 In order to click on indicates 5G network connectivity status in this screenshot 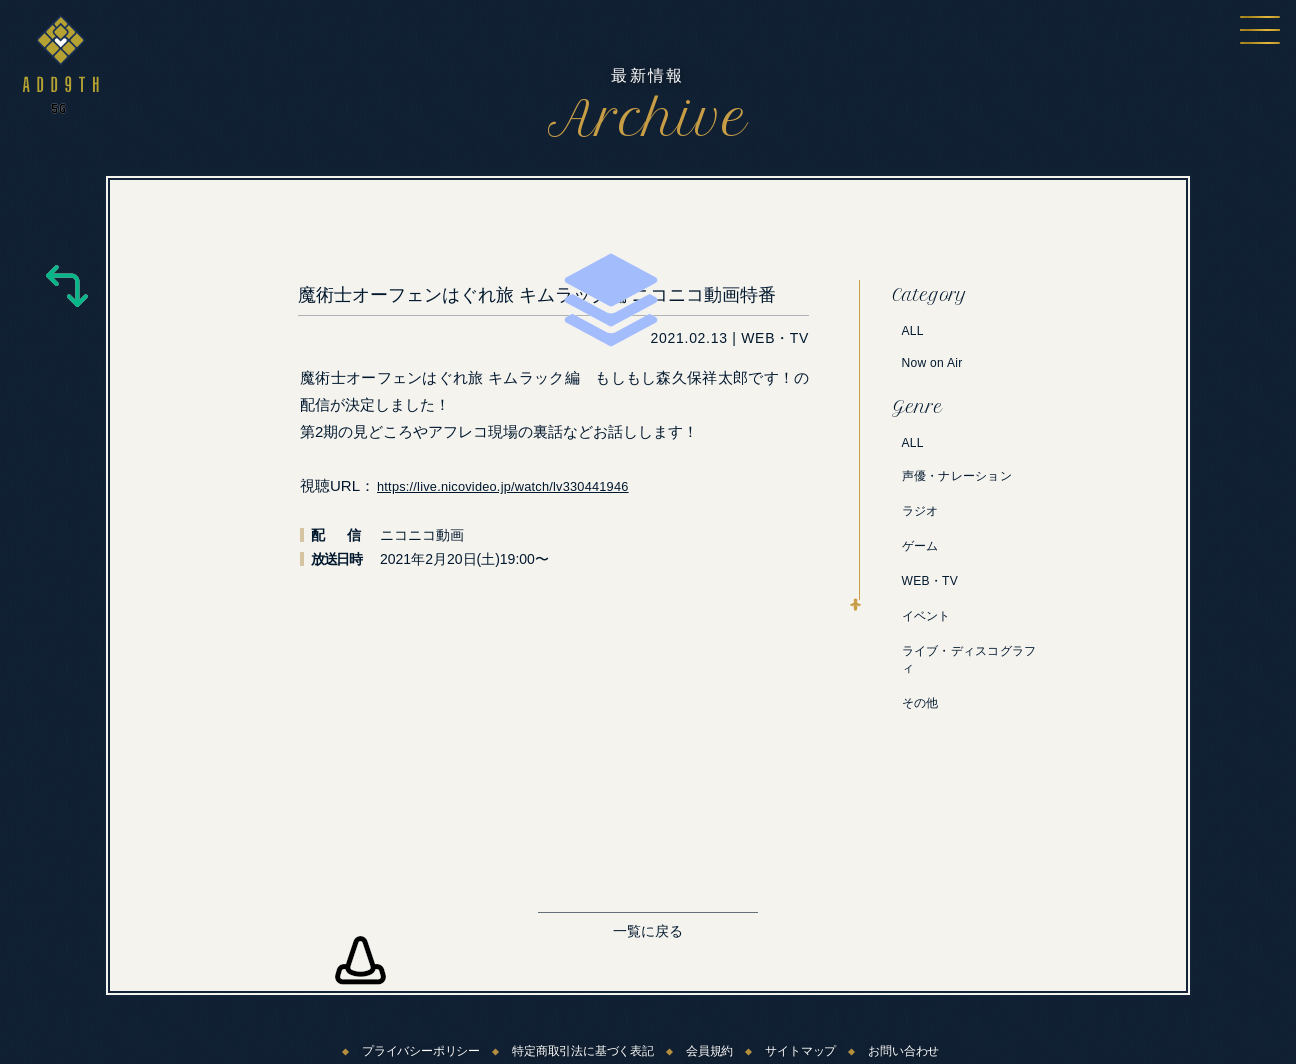, I will do `click(58, 108)`.